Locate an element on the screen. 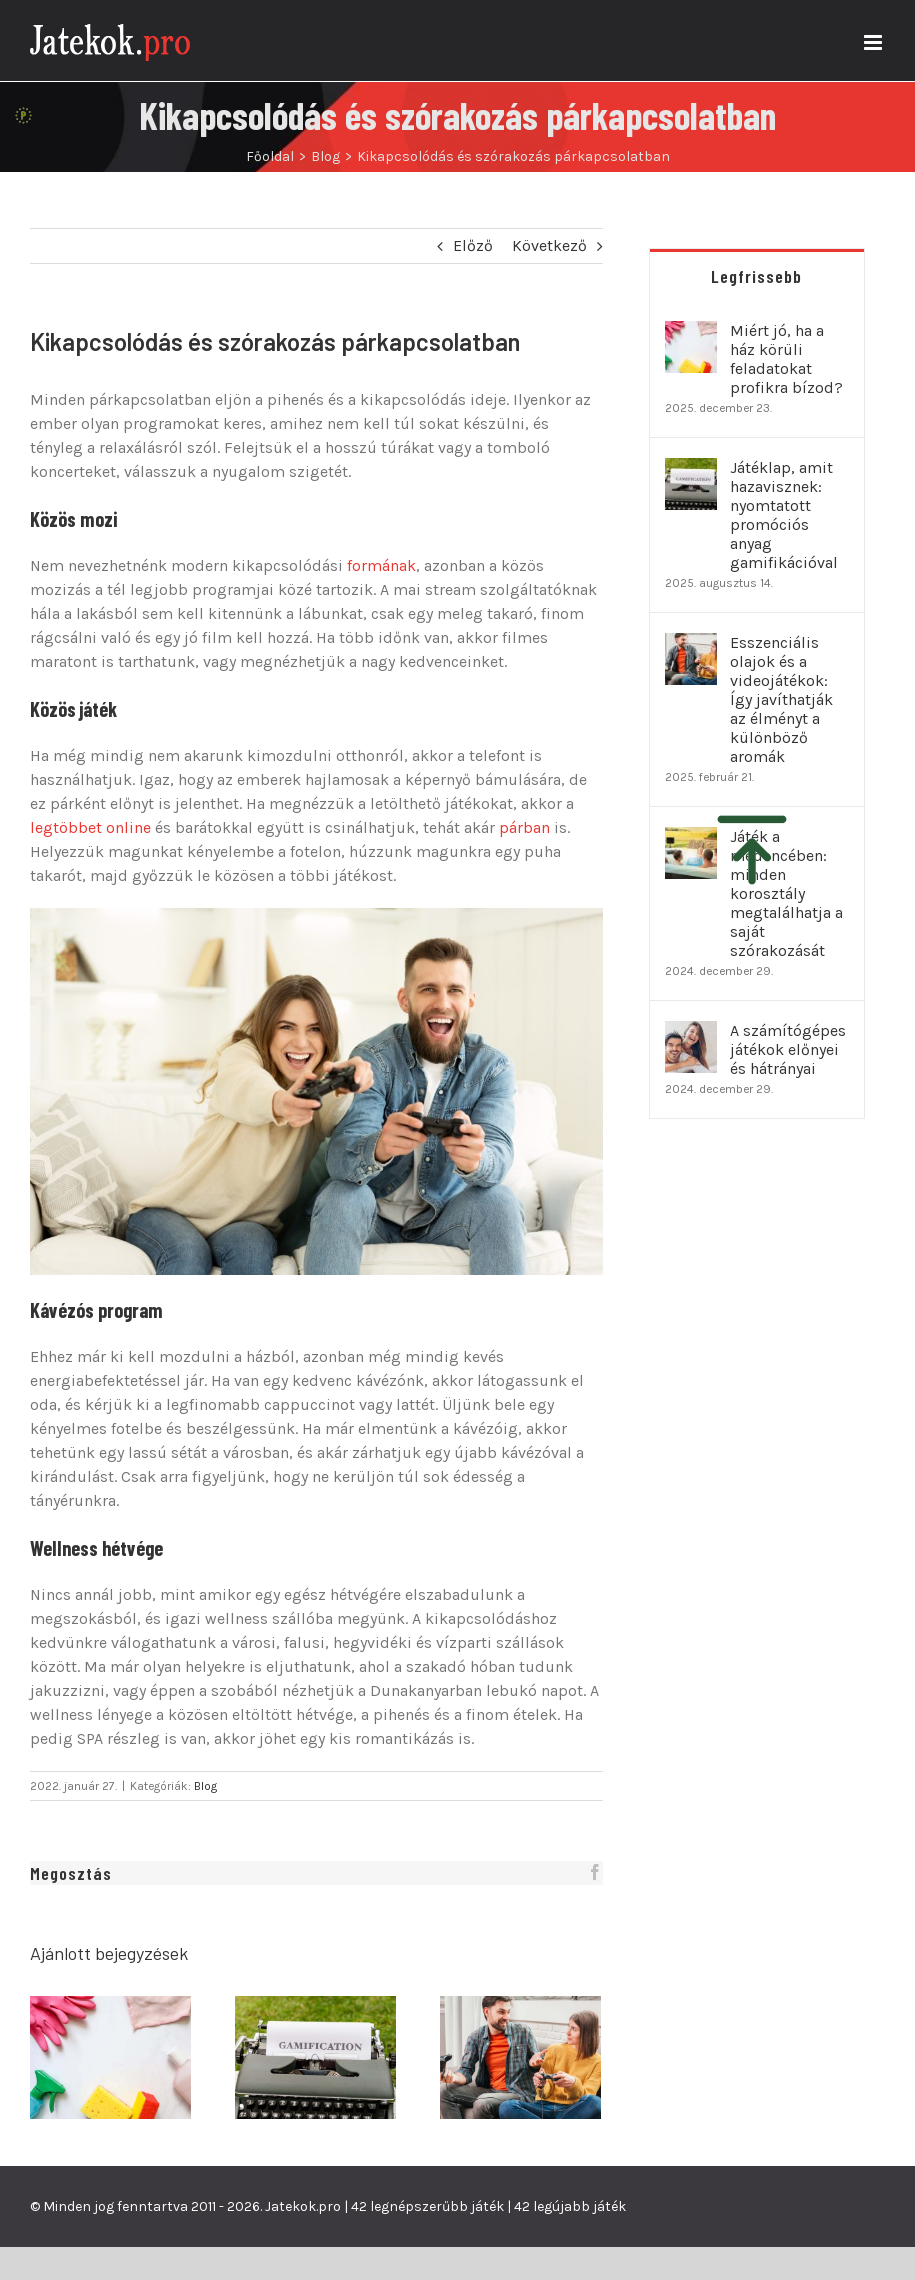 The height and width of the screenshot is (2280, 915). indicates parking availability or location is located at coordinates (23, 115).